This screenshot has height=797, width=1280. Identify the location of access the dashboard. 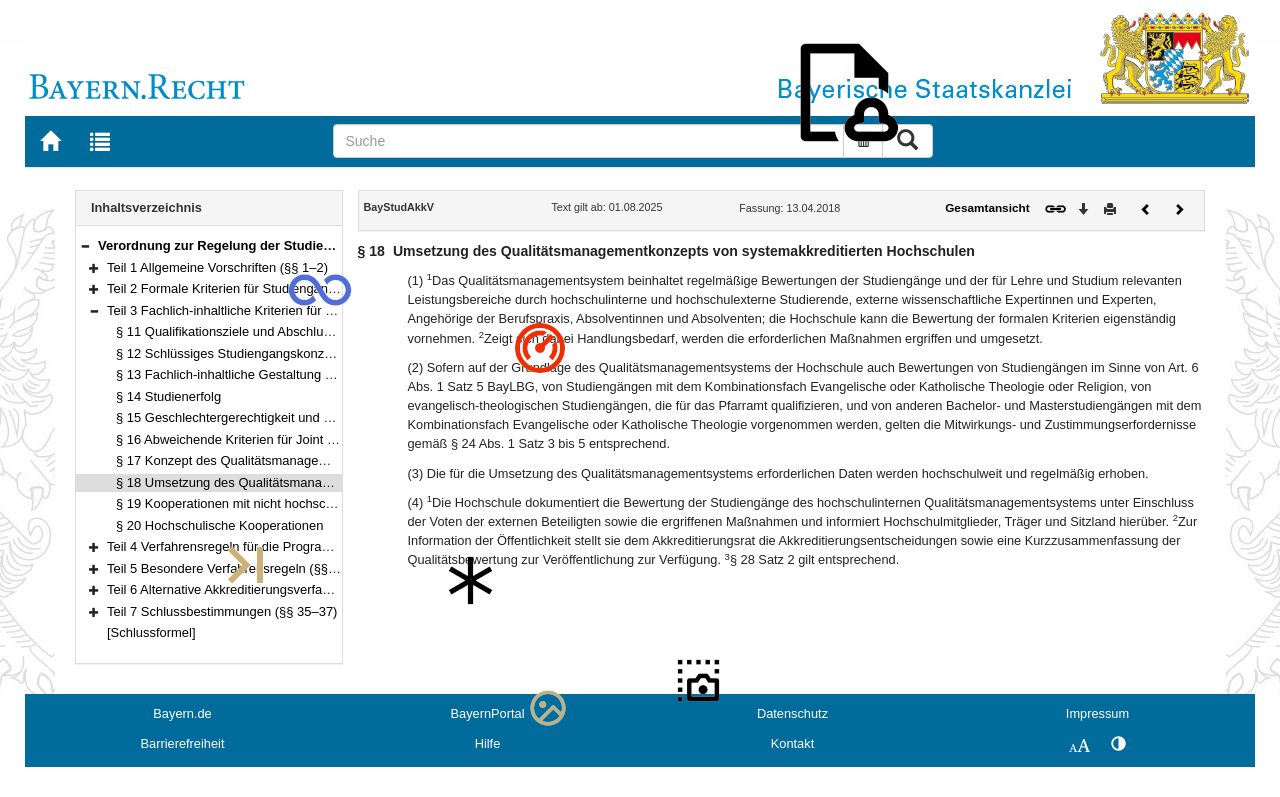
(540, 348).